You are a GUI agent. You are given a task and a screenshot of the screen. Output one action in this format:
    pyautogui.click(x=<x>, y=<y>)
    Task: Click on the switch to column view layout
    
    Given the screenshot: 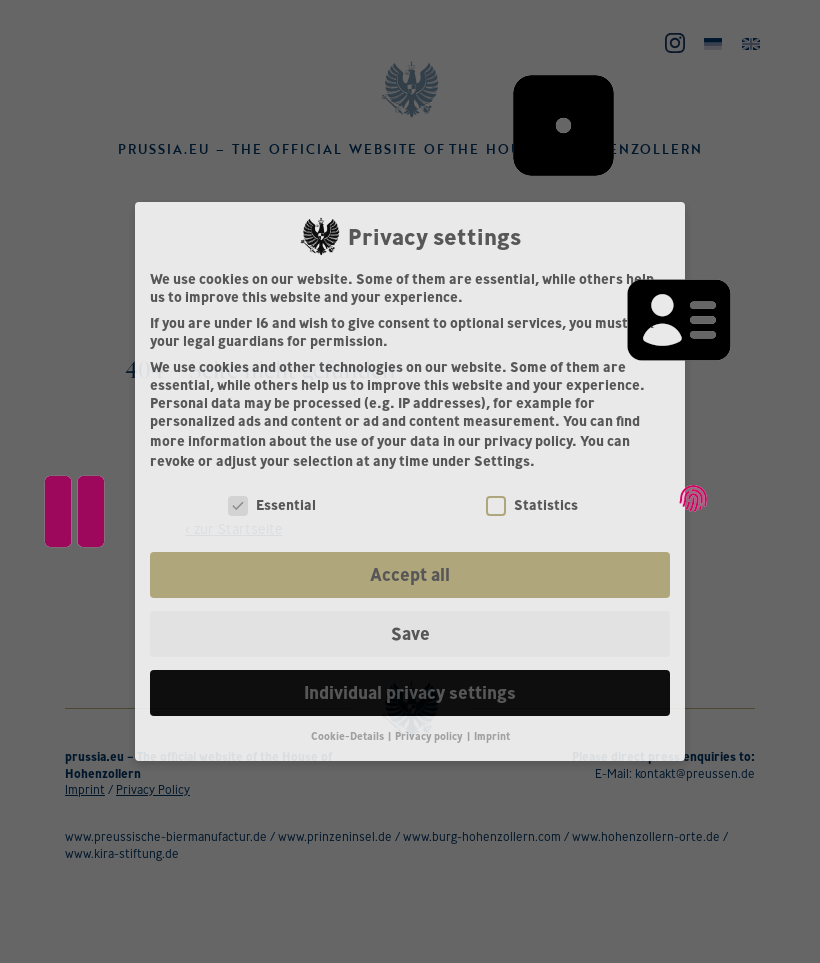 What is the action you would take?
    pyautogui.click(x=74, y=511)
    